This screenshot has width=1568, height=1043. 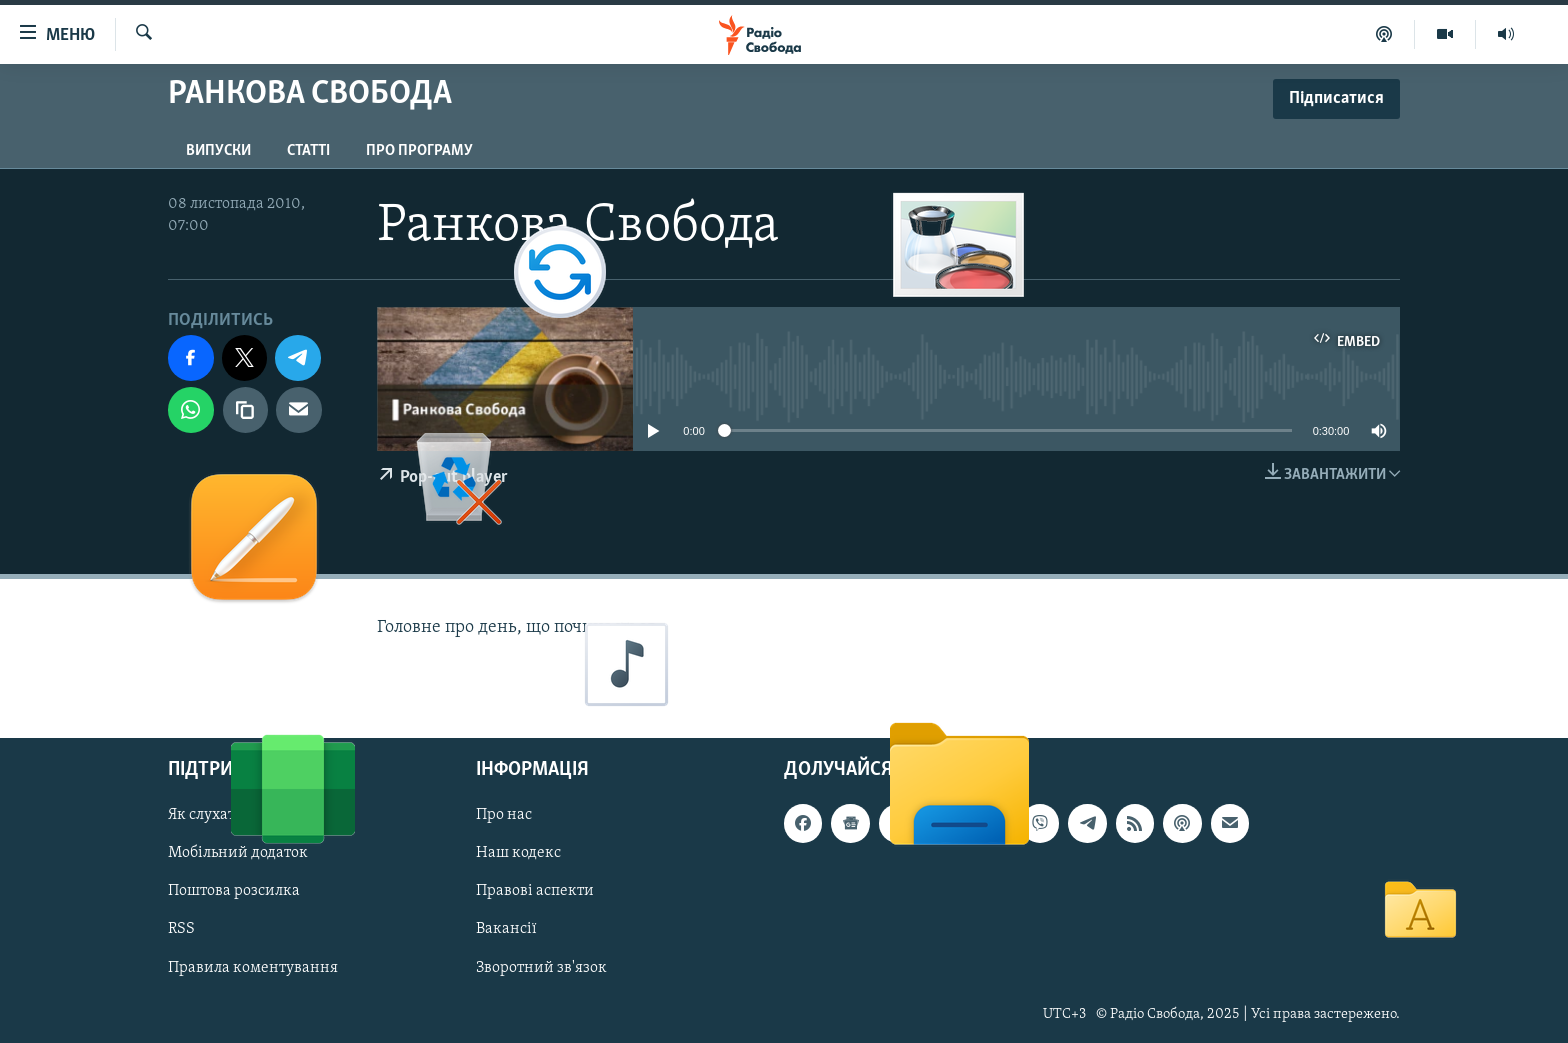 I want to click on empty recycle bin with no items to restore, so click(x=454, y=477).